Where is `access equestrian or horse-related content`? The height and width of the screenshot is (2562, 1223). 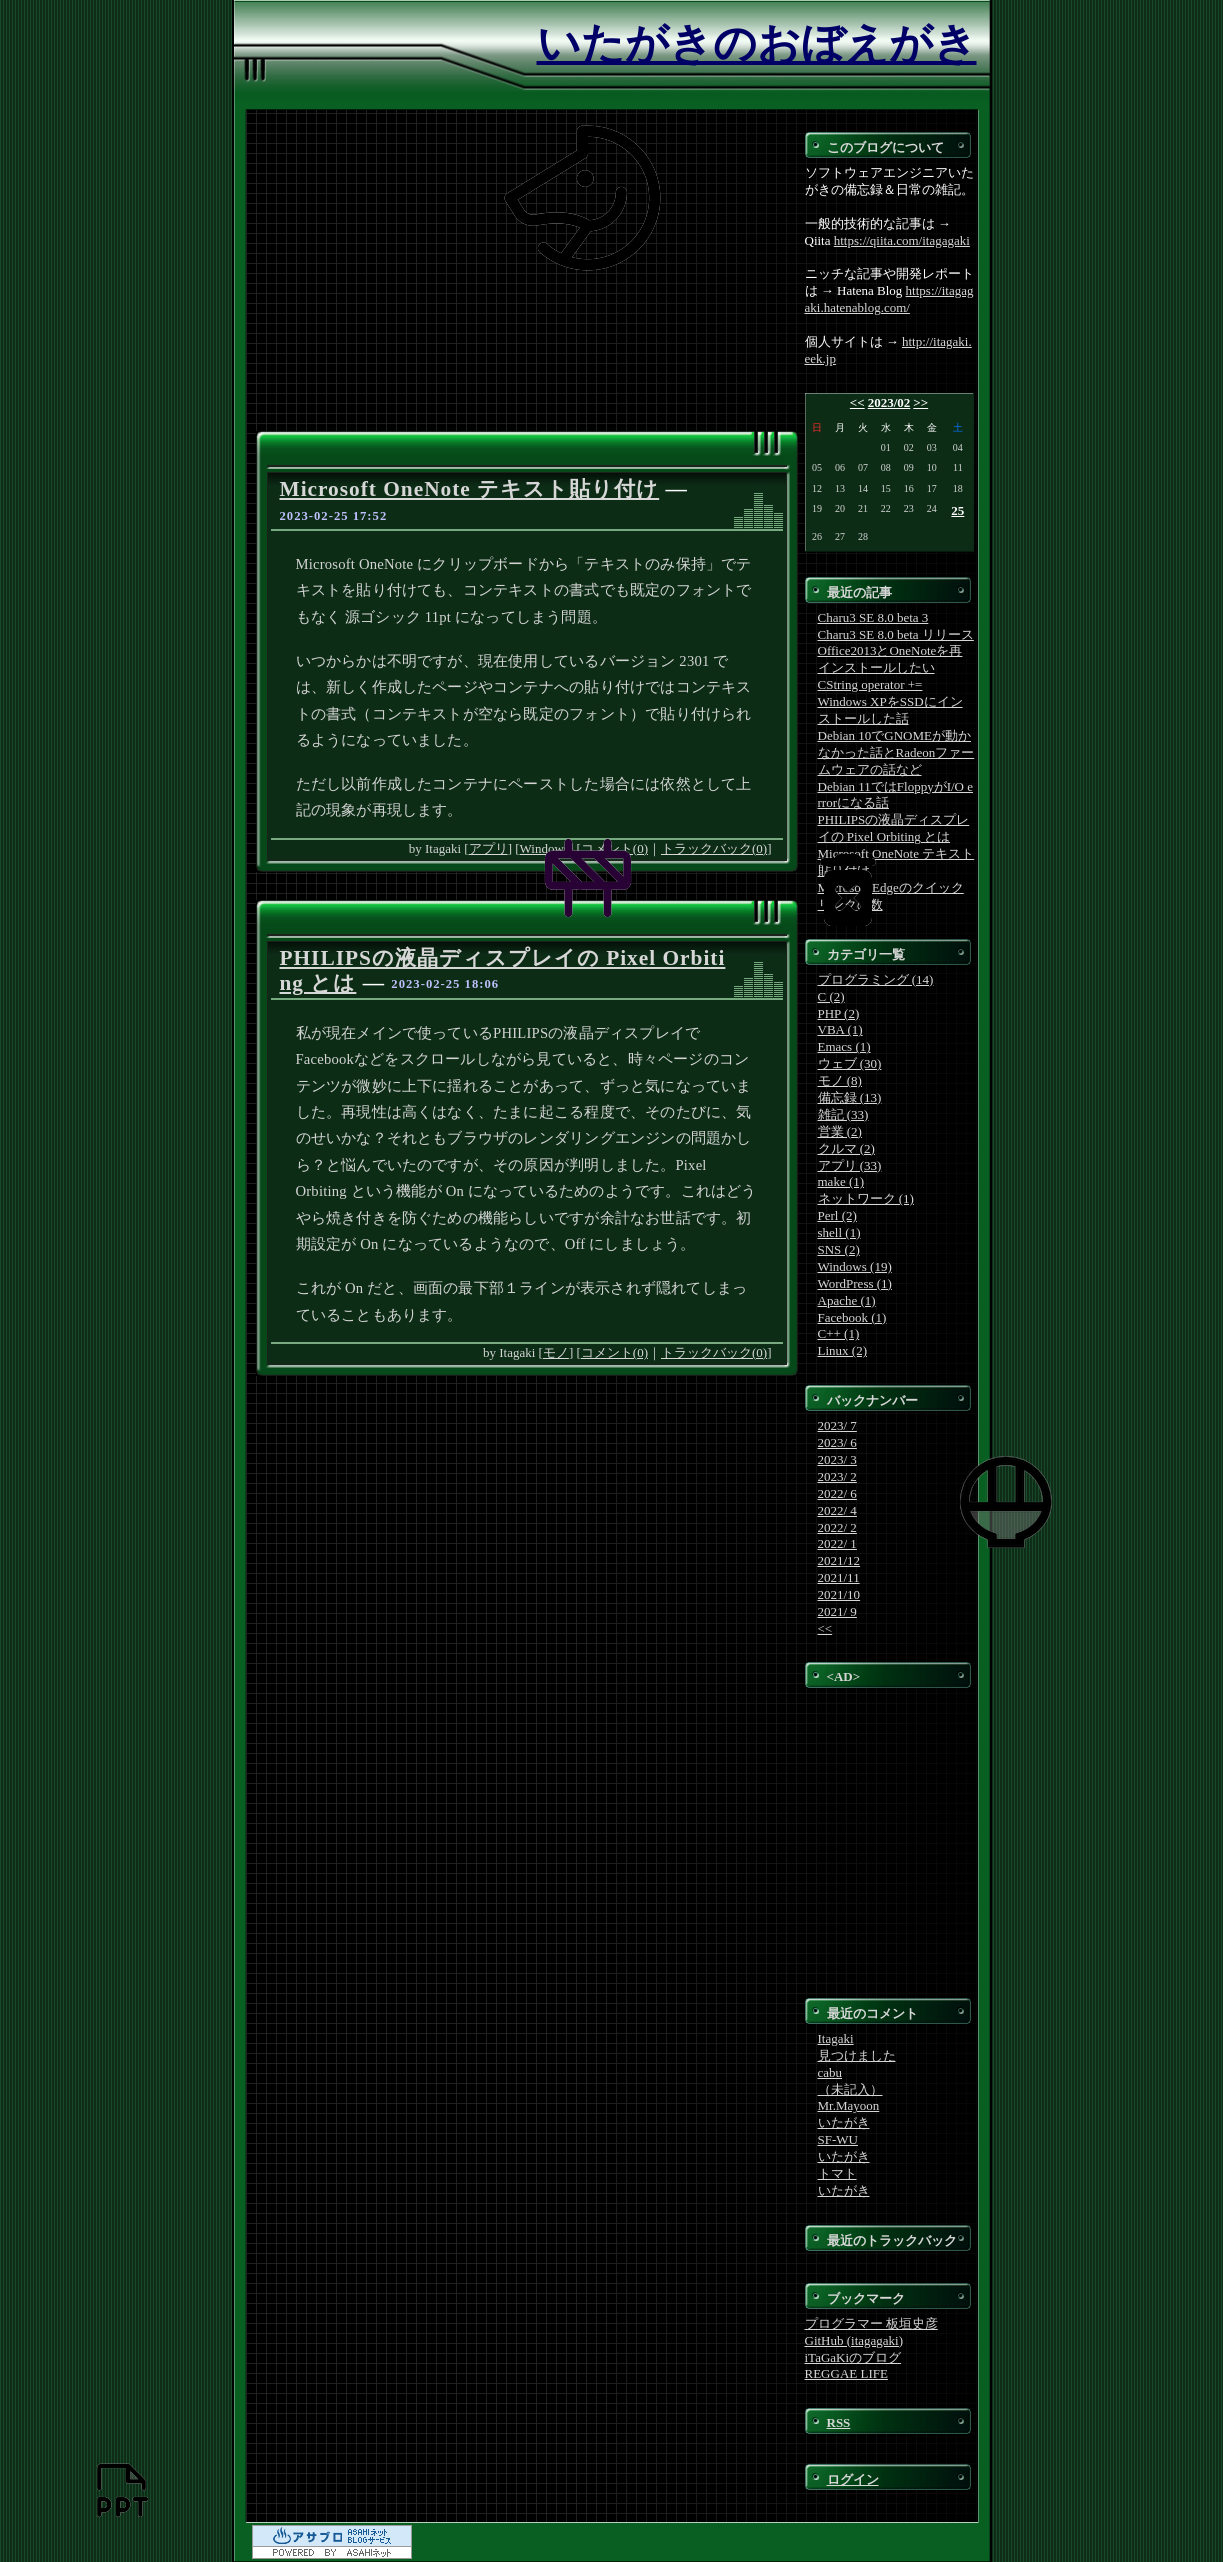 access equestrian or horse-related content is located at coordinates (588, 198).